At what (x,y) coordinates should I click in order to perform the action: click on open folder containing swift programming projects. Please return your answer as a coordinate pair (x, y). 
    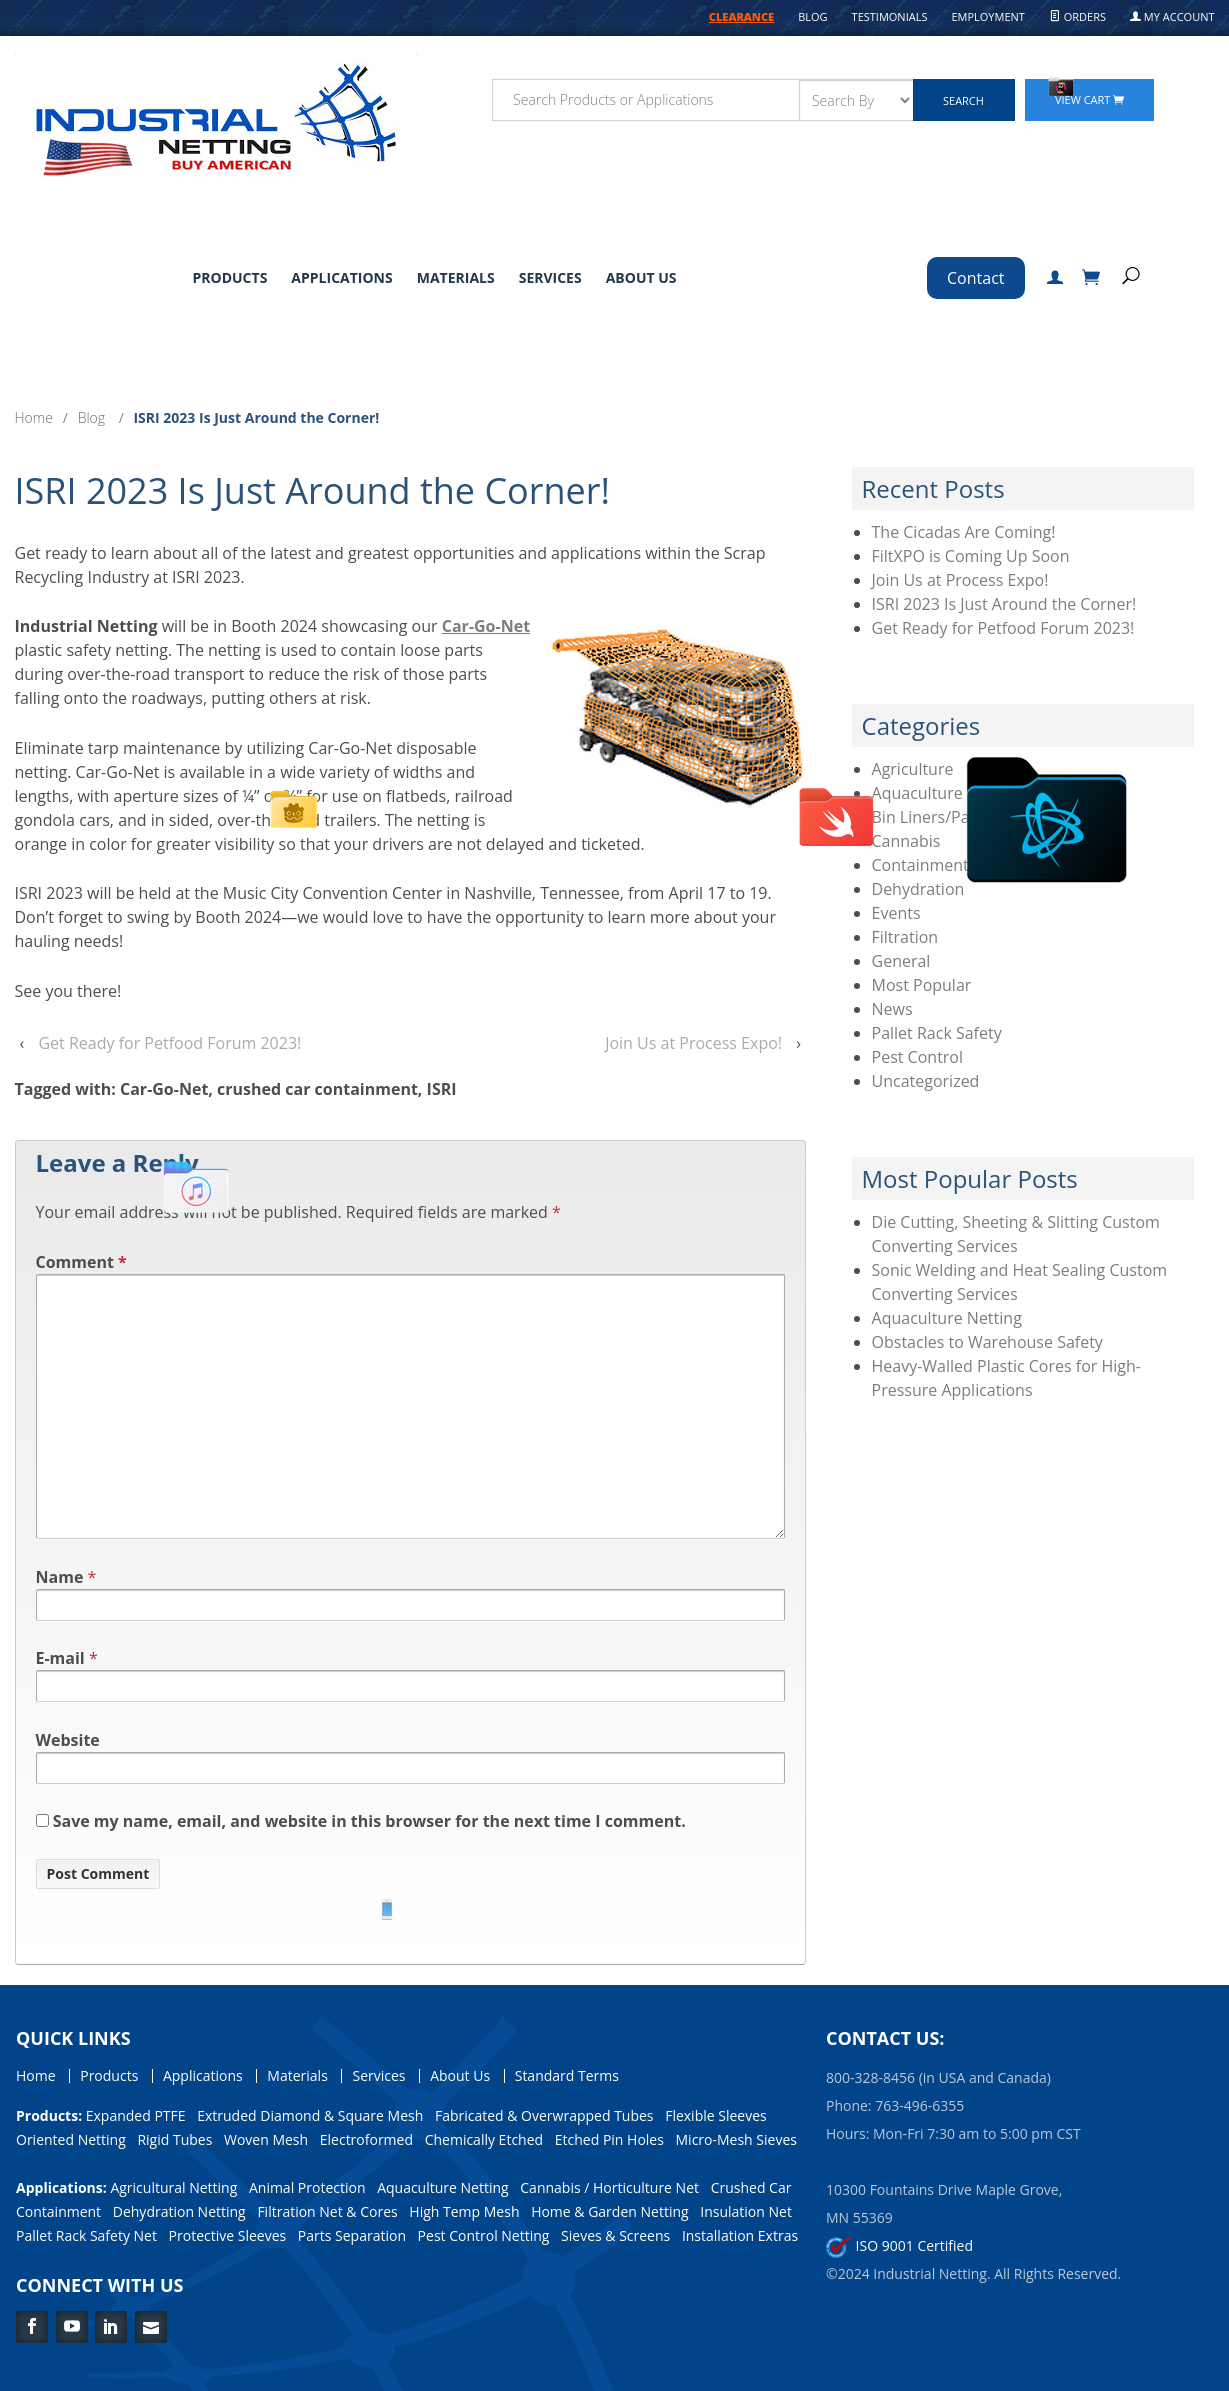
    Looking at the image, I should click on (836, 819).